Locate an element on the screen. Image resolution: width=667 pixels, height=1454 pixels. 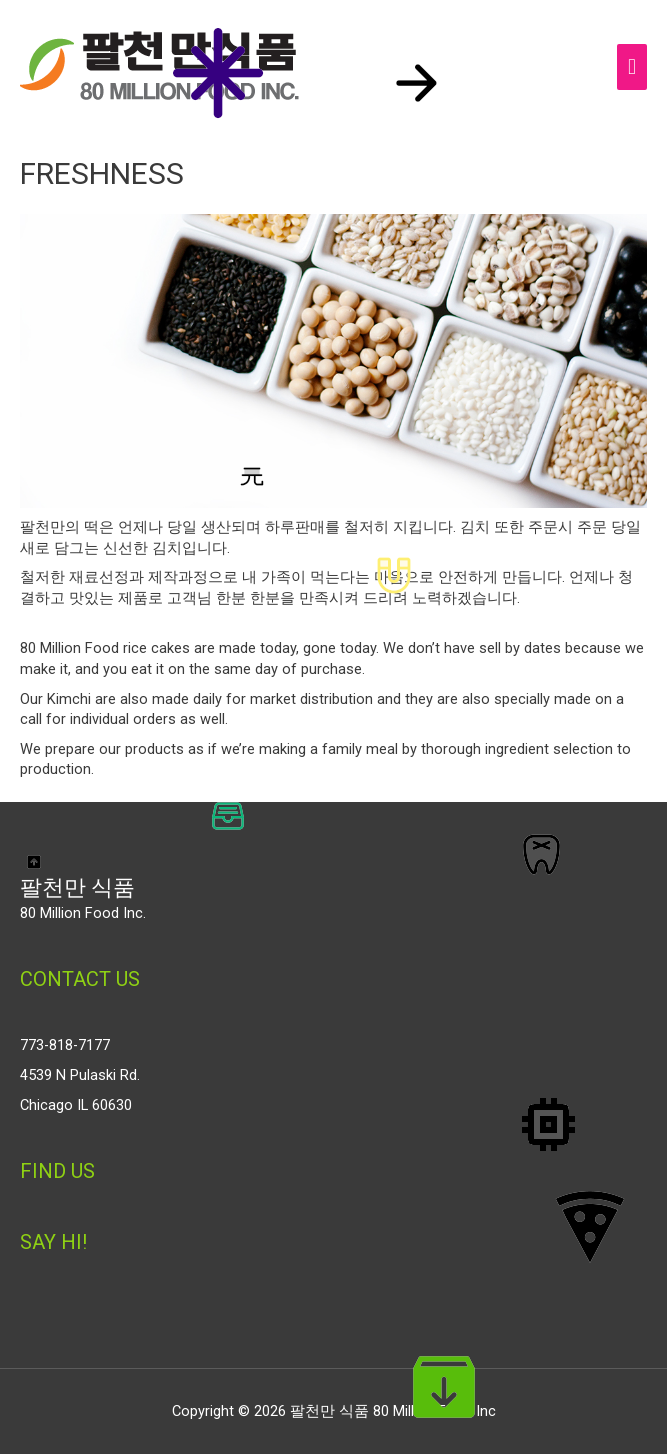
download to storage or archive is located at coordinates (444, 1387).